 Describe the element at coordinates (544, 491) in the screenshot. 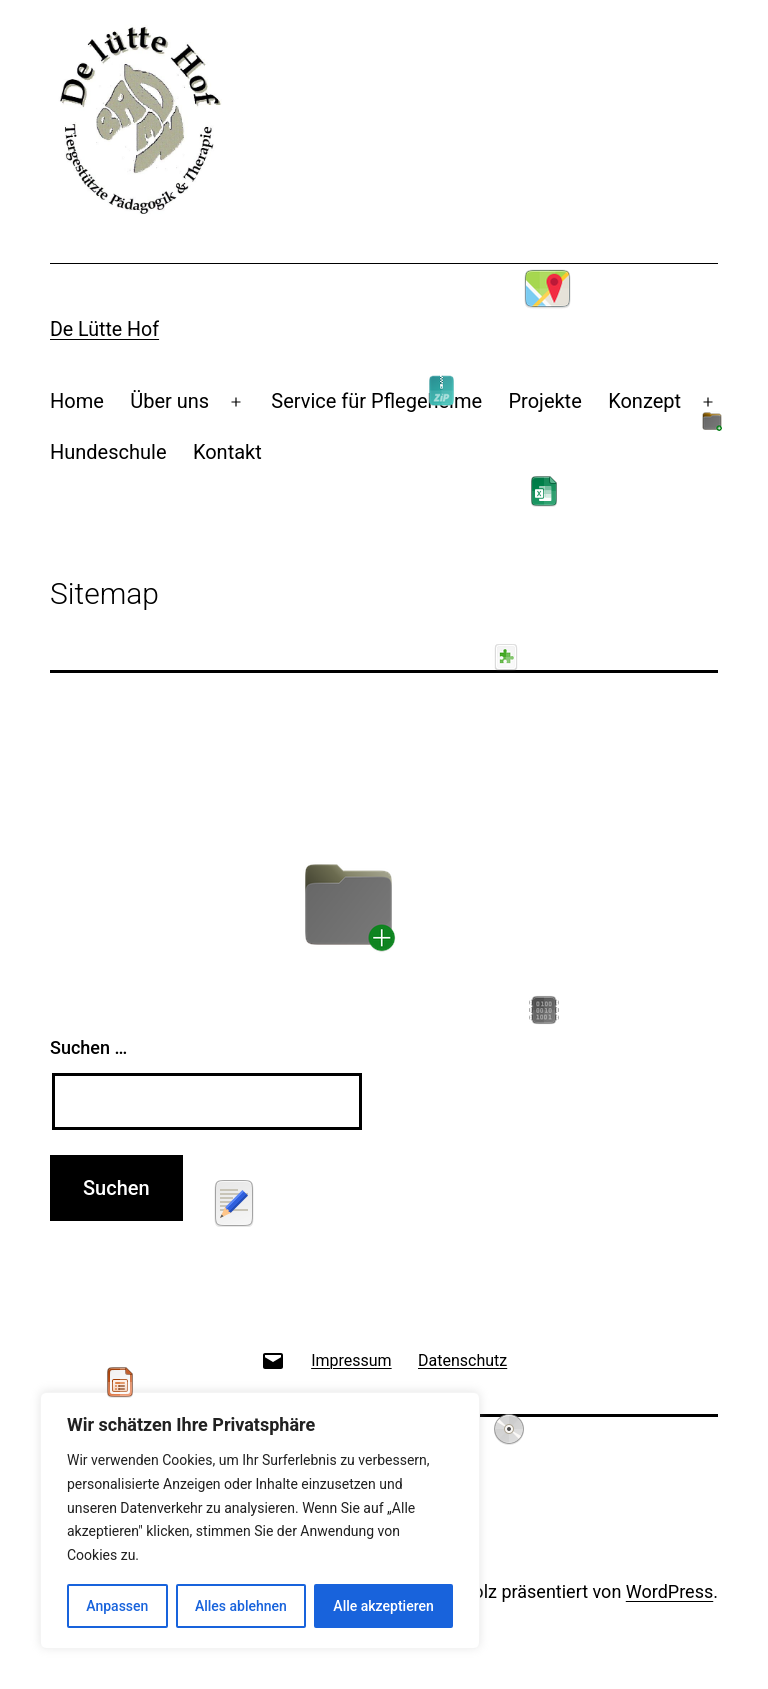

I see `indicates a microsoft excel spreadsheet file` at that location.